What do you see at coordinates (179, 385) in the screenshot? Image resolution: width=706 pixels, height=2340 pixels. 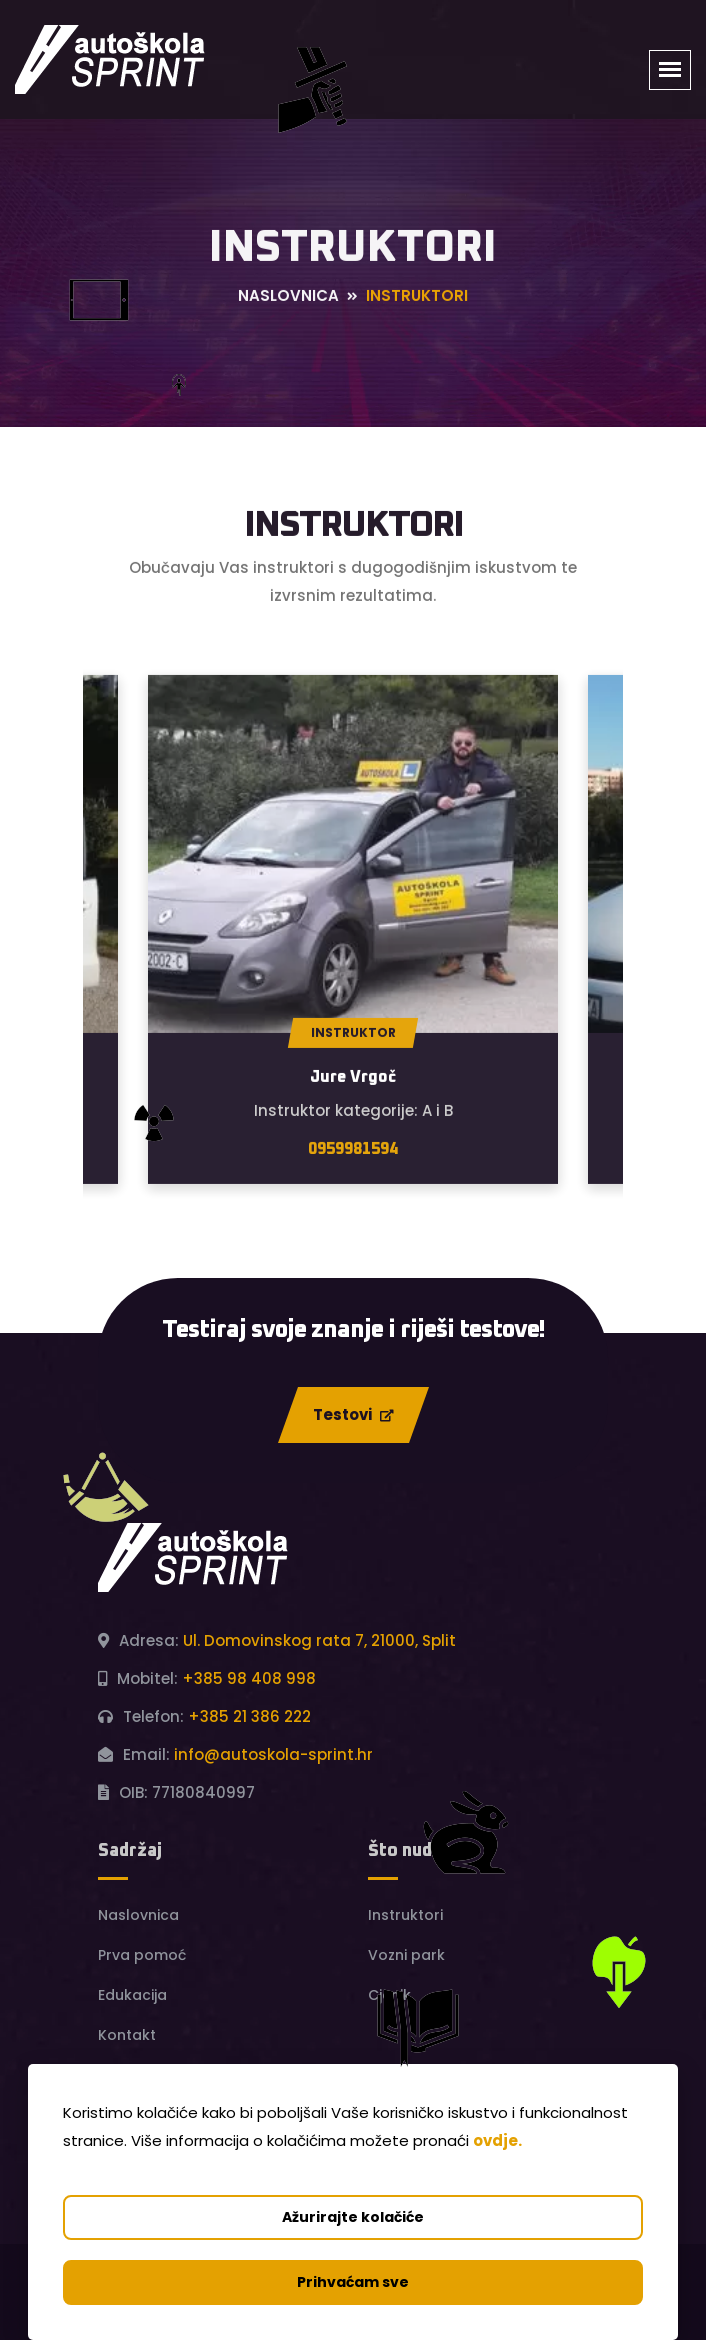 I see `access jump rope workout or exercise` at bounding box center [179, 385].